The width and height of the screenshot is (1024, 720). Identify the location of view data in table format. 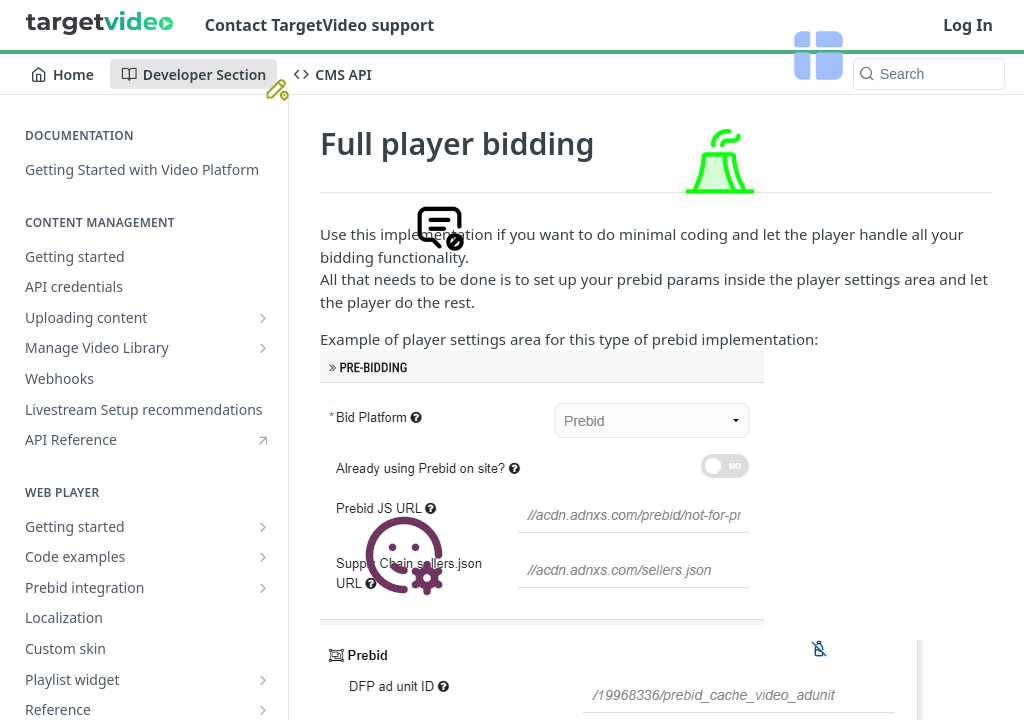
(818, 55).